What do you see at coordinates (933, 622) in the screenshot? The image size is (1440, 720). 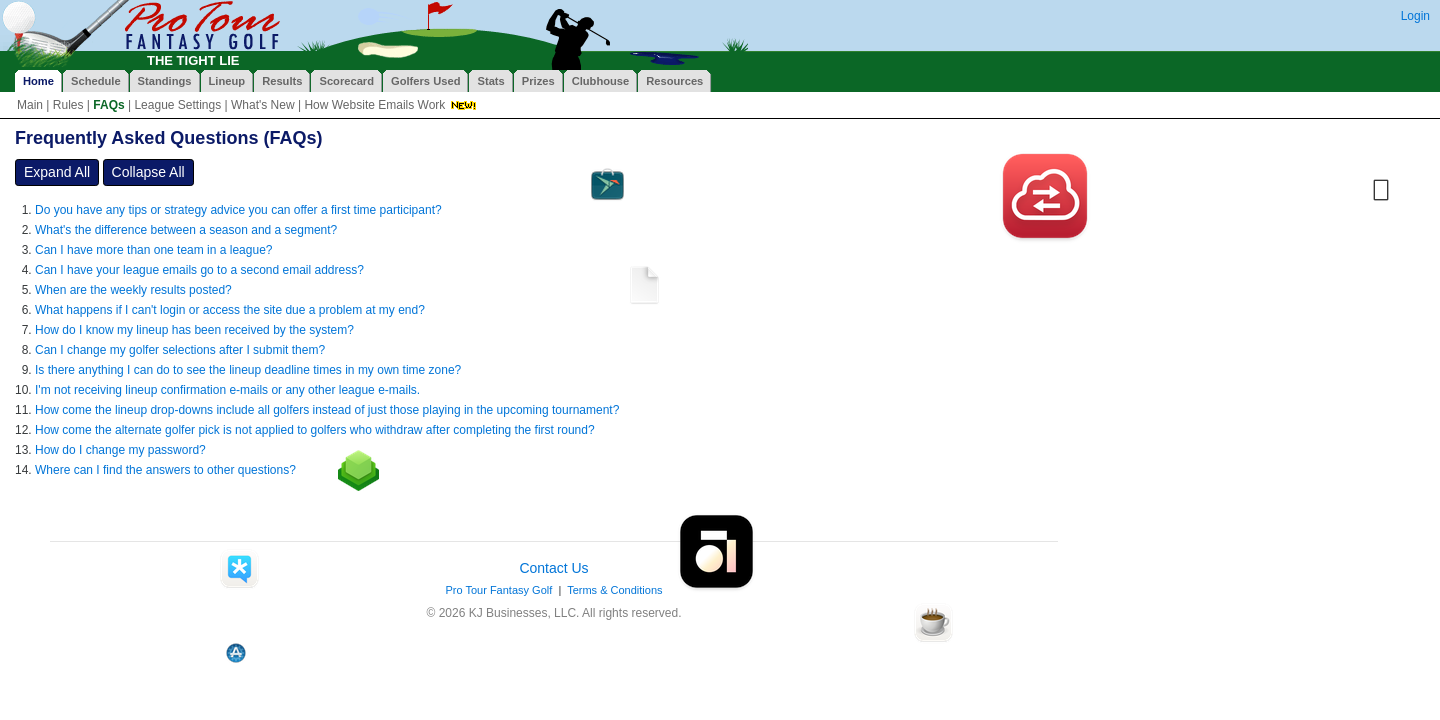 I see `launch caffeine app to prevent sleep mode` at bounding box center [933, 622].